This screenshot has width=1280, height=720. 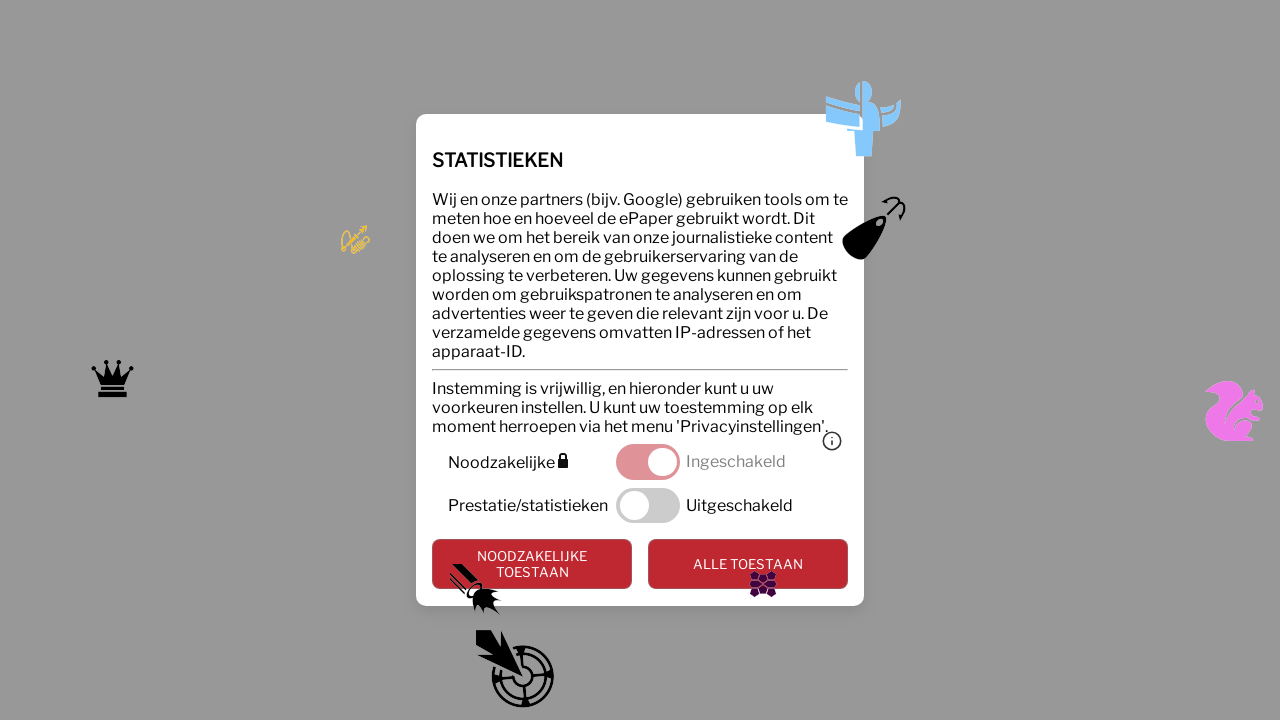 What do you see at coordinates (874, 228) in the screenshot?
I see `fishing lure or tackle equipment in a game inventory` at bounding box center [874, 228].